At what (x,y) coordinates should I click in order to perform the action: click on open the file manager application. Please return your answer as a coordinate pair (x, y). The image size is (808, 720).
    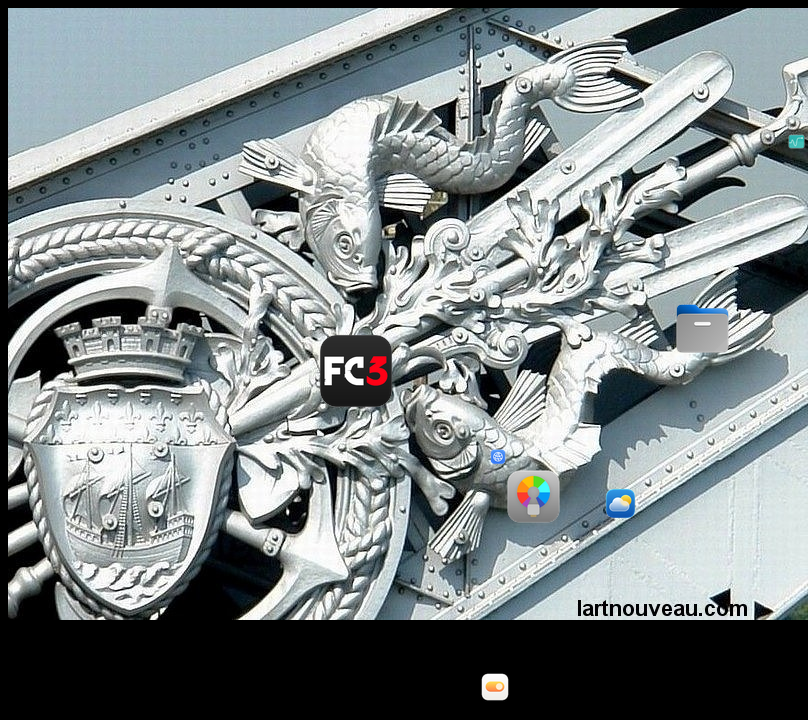
    Looking at the image, I should click on (702, 328).